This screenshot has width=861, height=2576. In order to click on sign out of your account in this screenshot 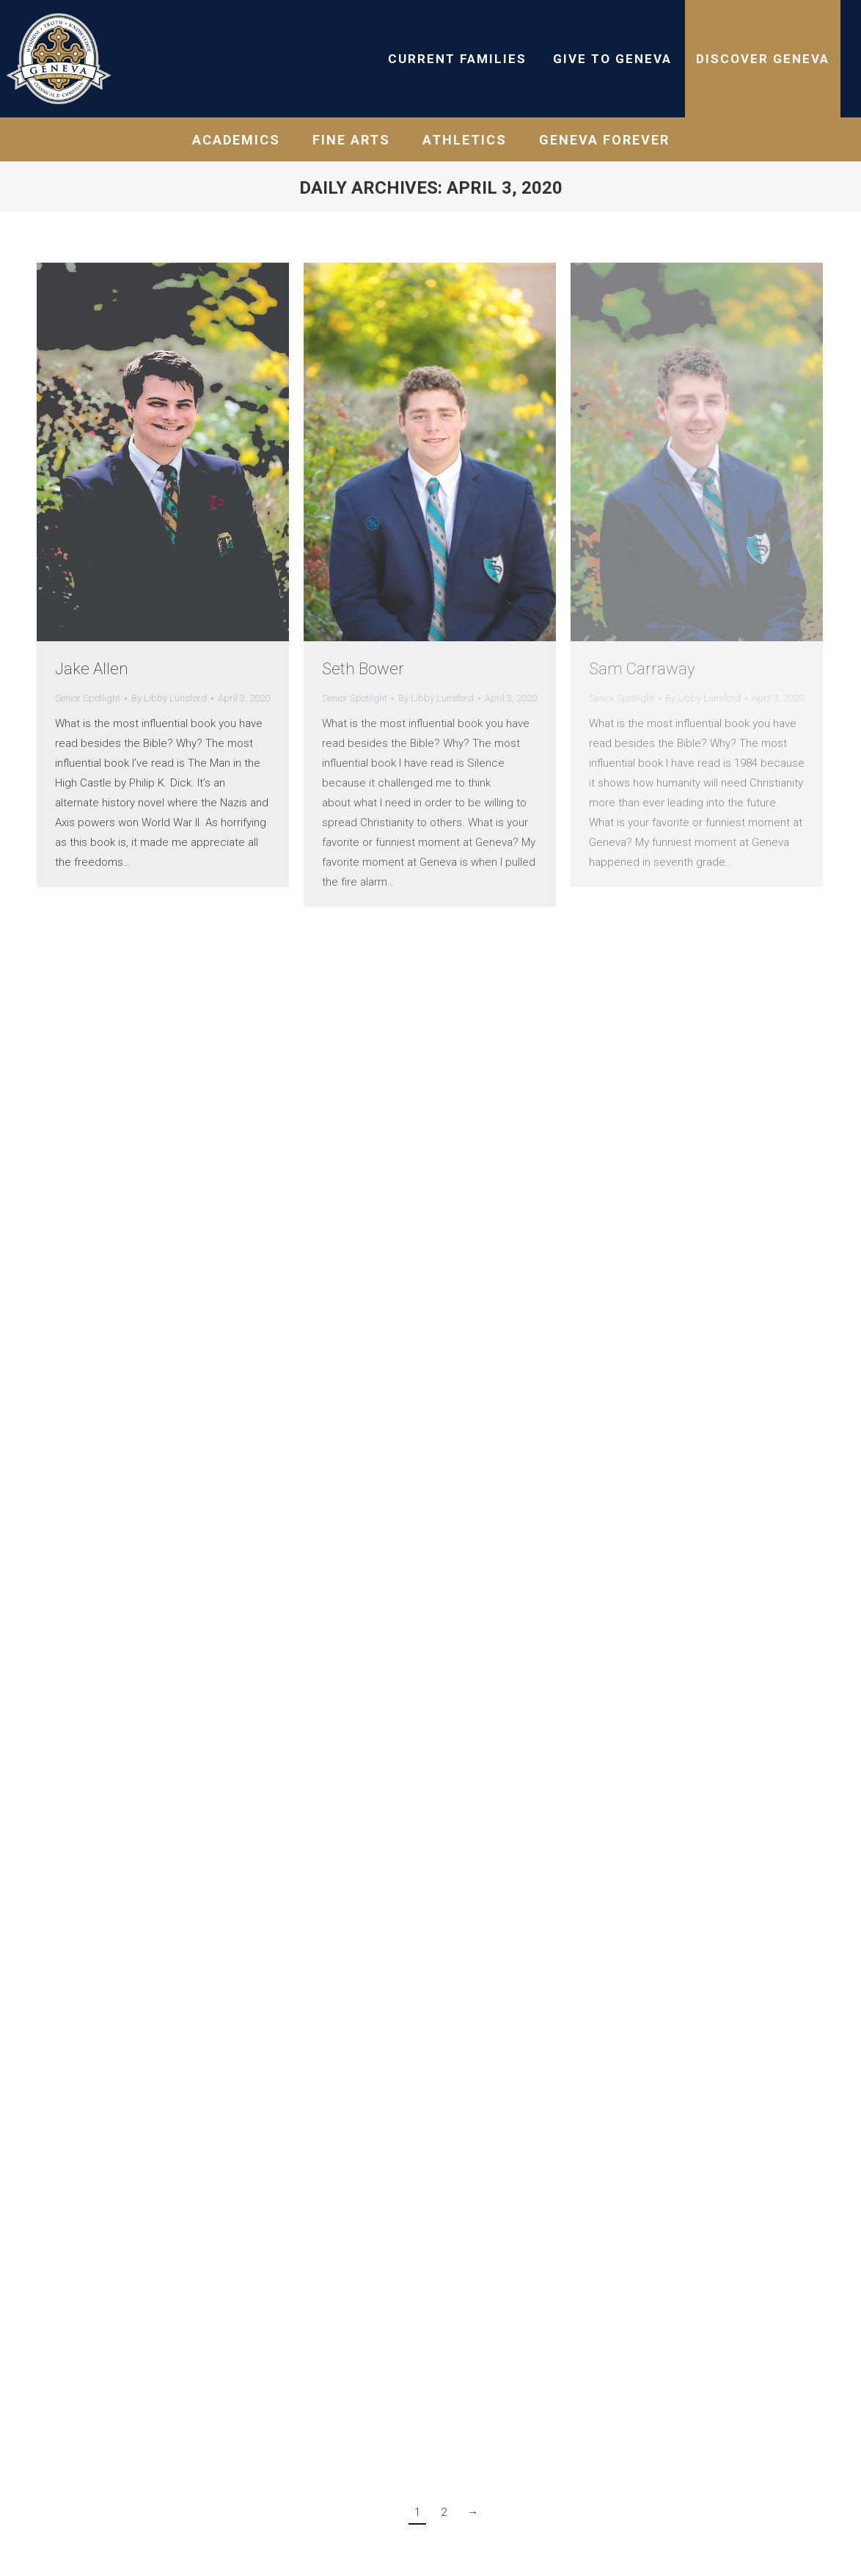, I will do `click(216, 503)`.